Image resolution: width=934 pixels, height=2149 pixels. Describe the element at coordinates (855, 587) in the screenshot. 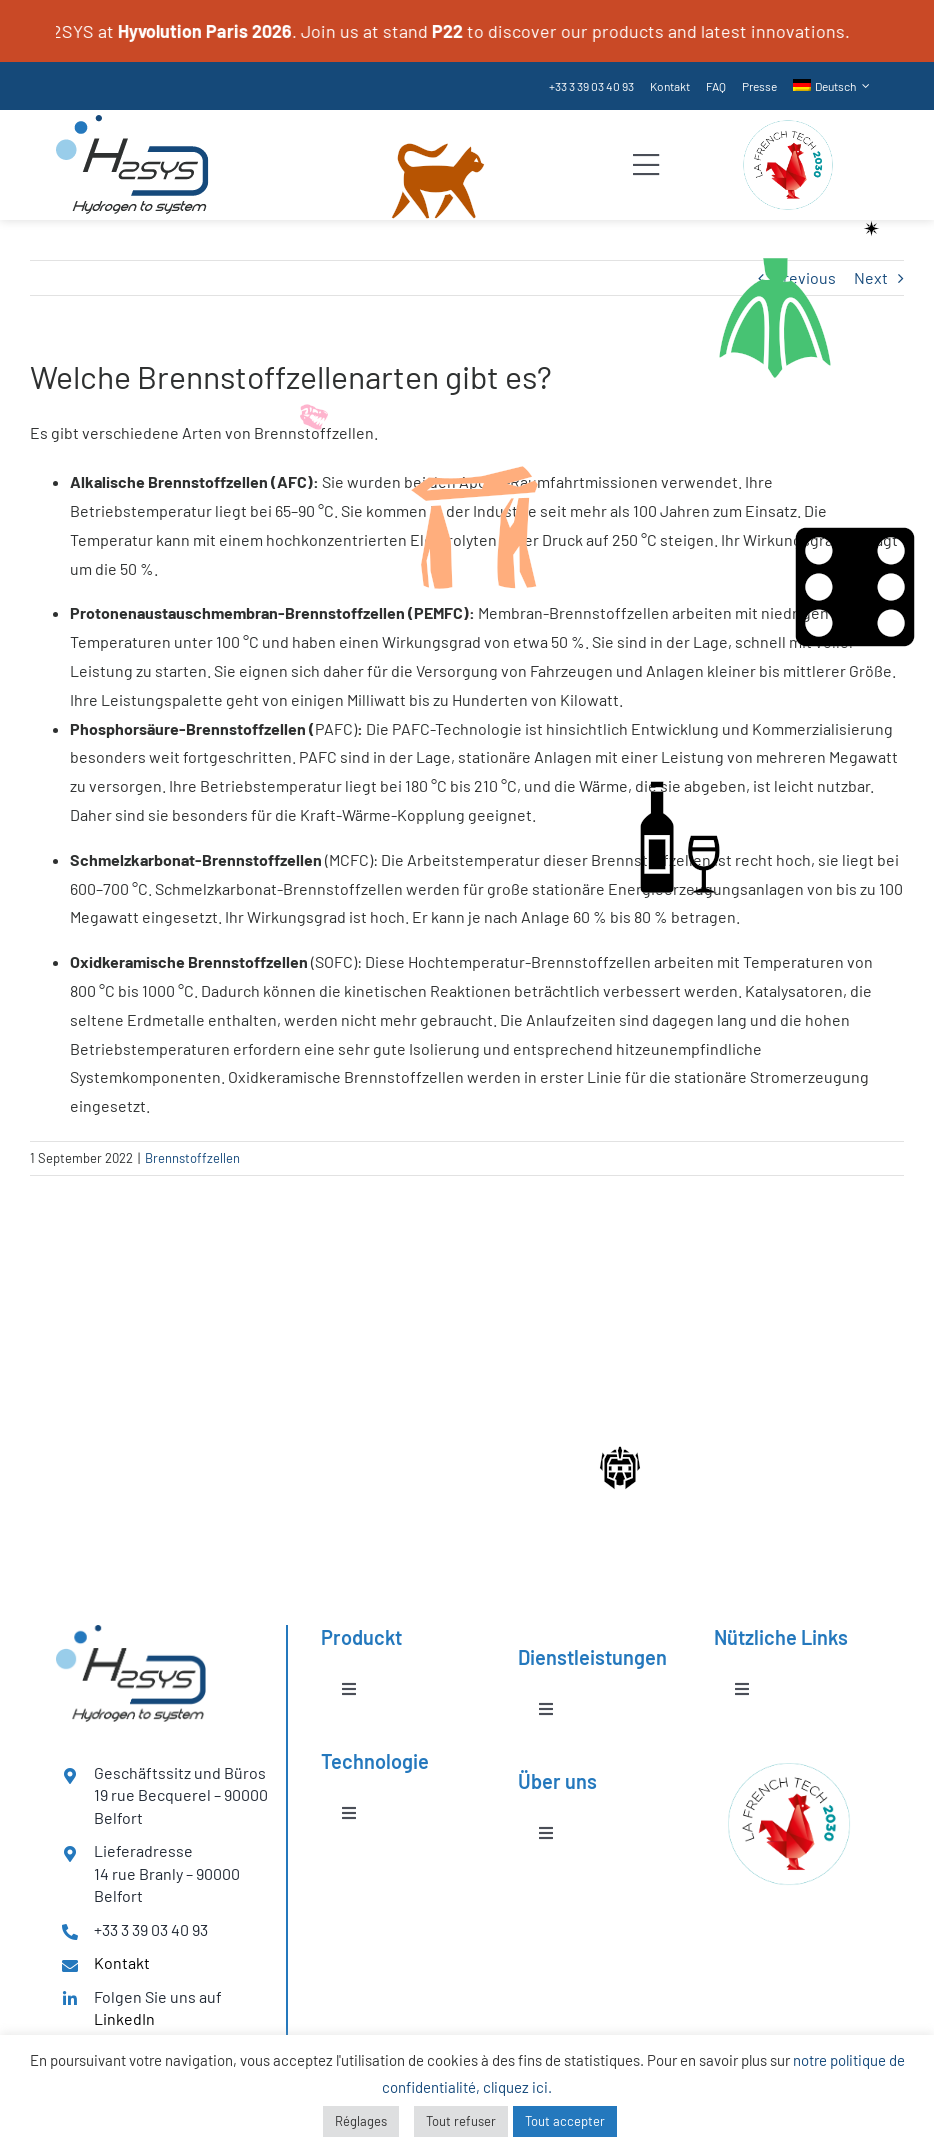

I see `roll the dice in a game` at that location.